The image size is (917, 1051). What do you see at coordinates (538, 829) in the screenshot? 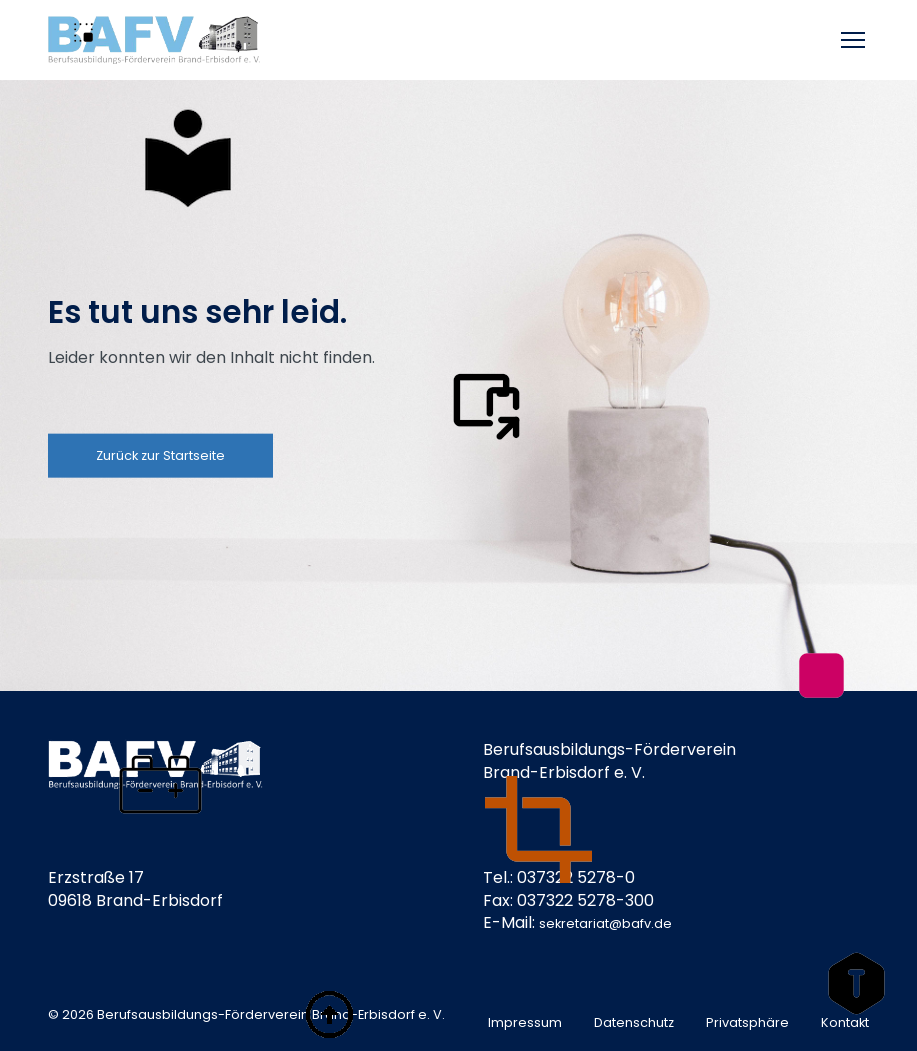
I see `crop an image or photo` at bounding box center [538, 829].